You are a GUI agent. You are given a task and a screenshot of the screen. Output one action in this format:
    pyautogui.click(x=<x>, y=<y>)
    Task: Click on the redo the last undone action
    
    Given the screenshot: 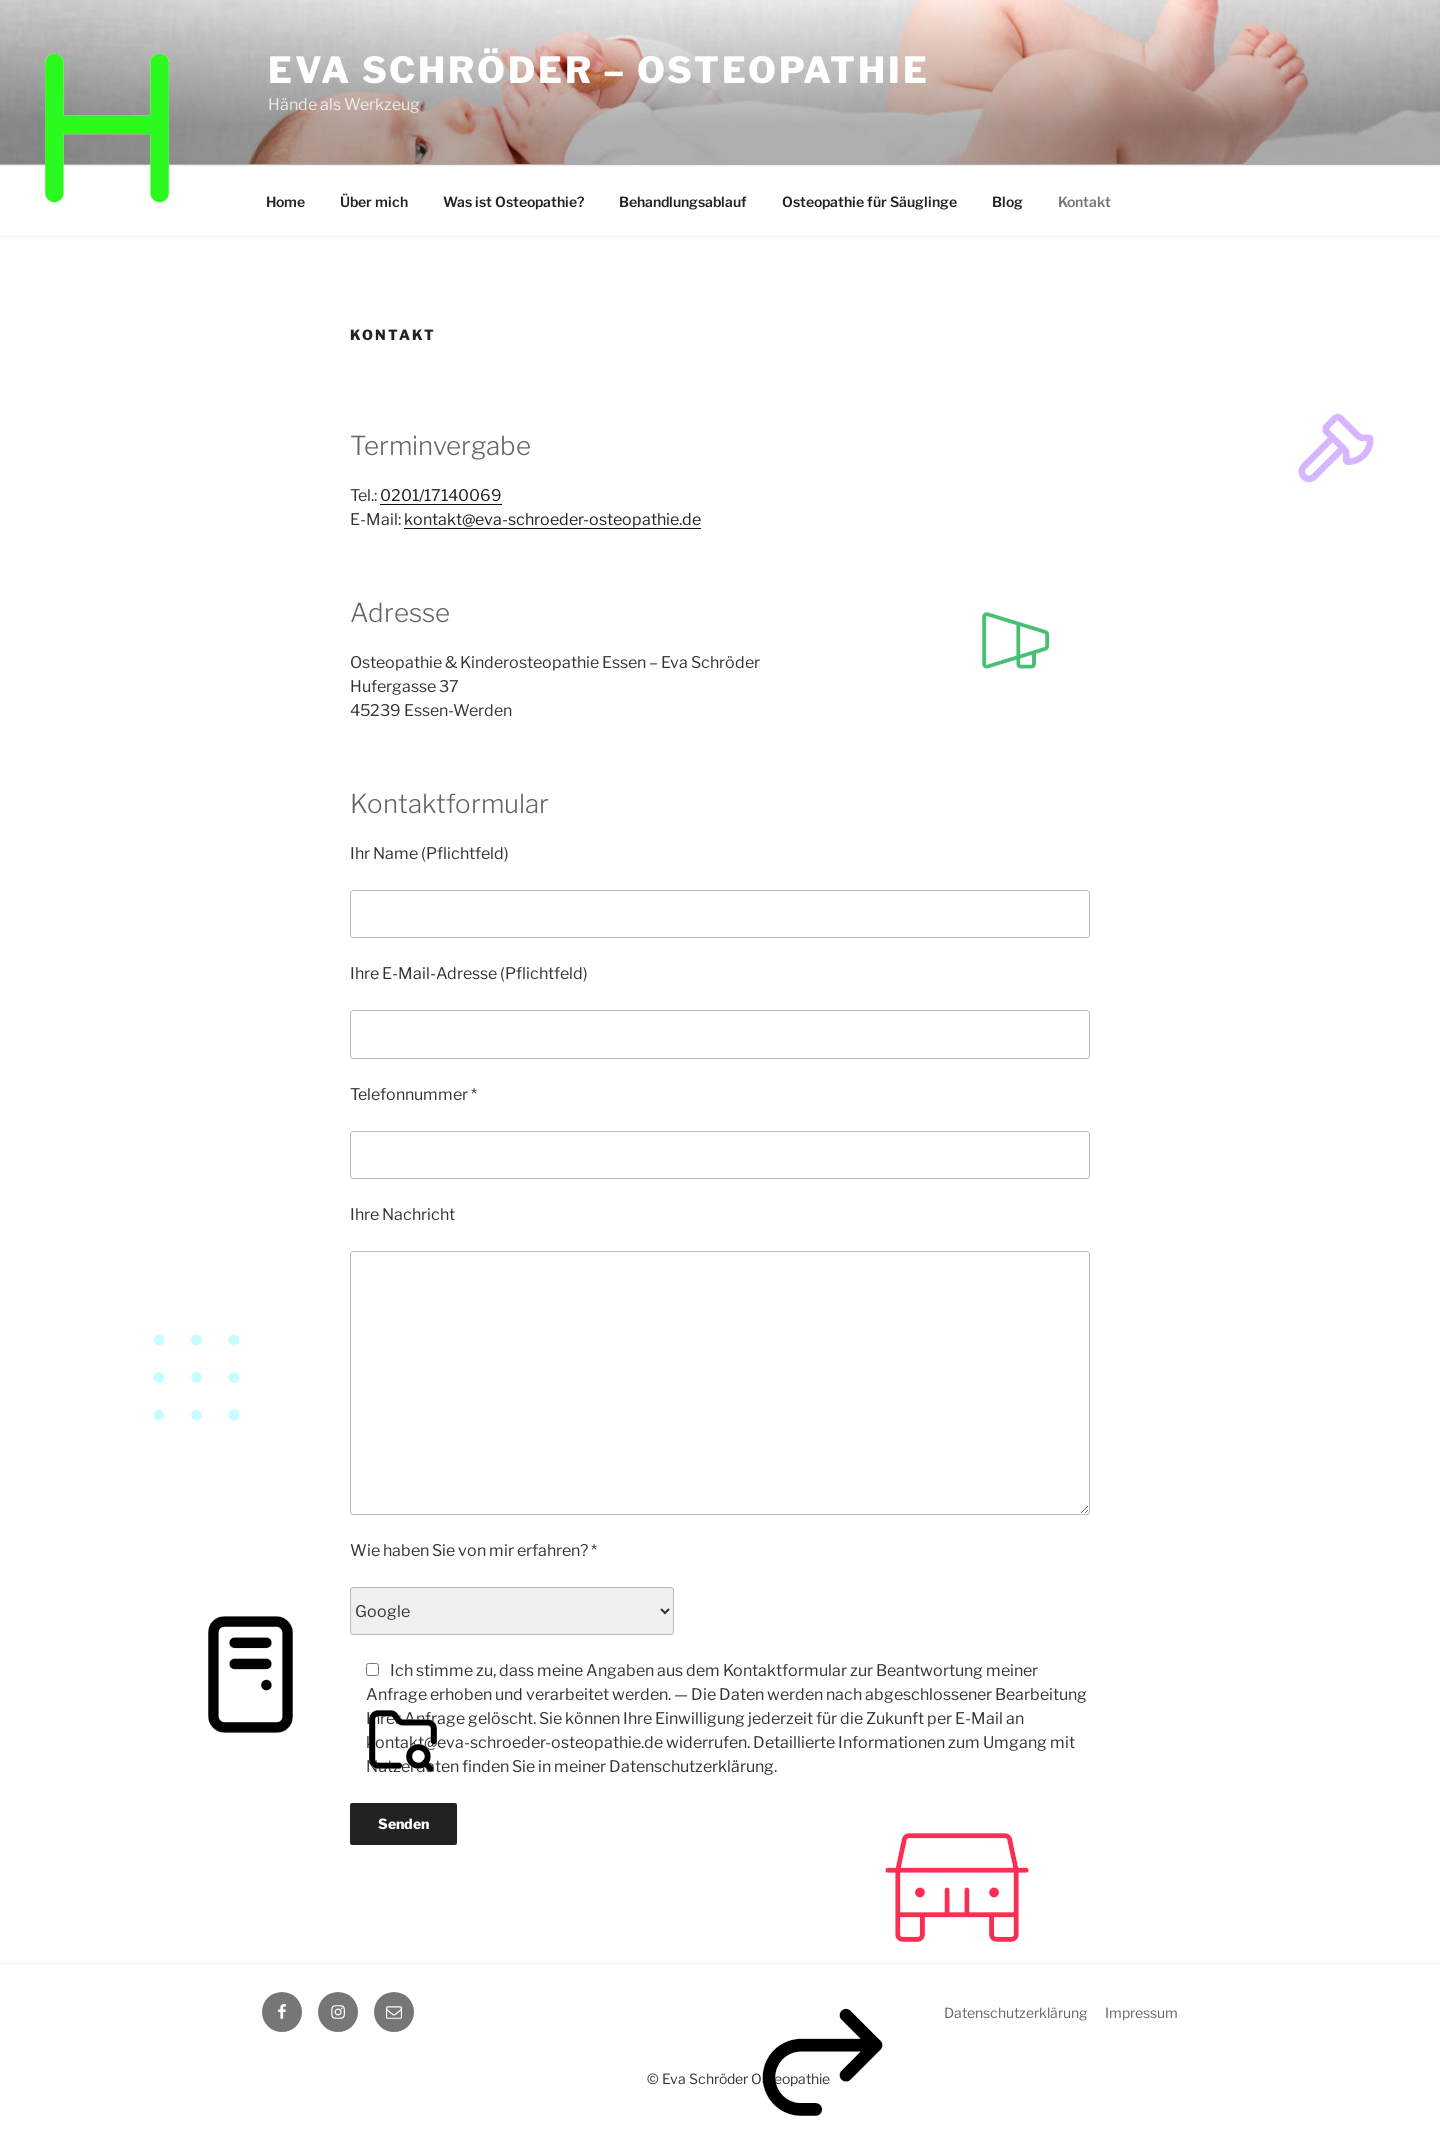 What is the action you would take?
    pyautogui.click(x=822, y=2064)
    